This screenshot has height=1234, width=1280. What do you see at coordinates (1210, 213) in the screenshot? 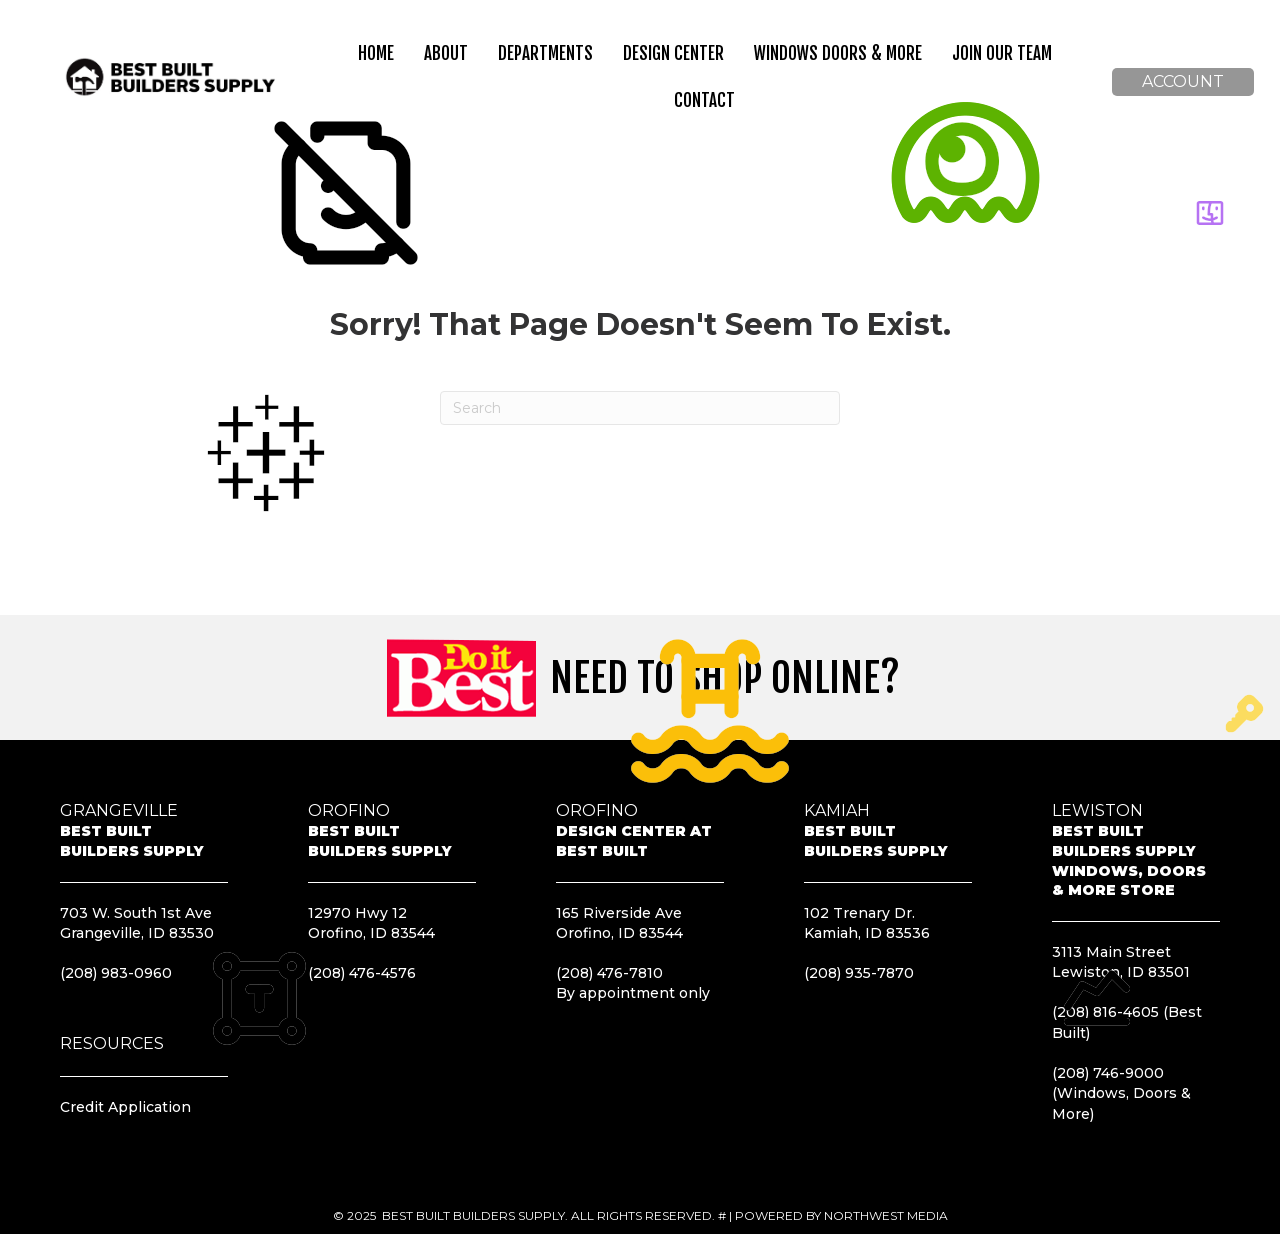
I see `open finder app on mac` at bounding box center [1210, 213].